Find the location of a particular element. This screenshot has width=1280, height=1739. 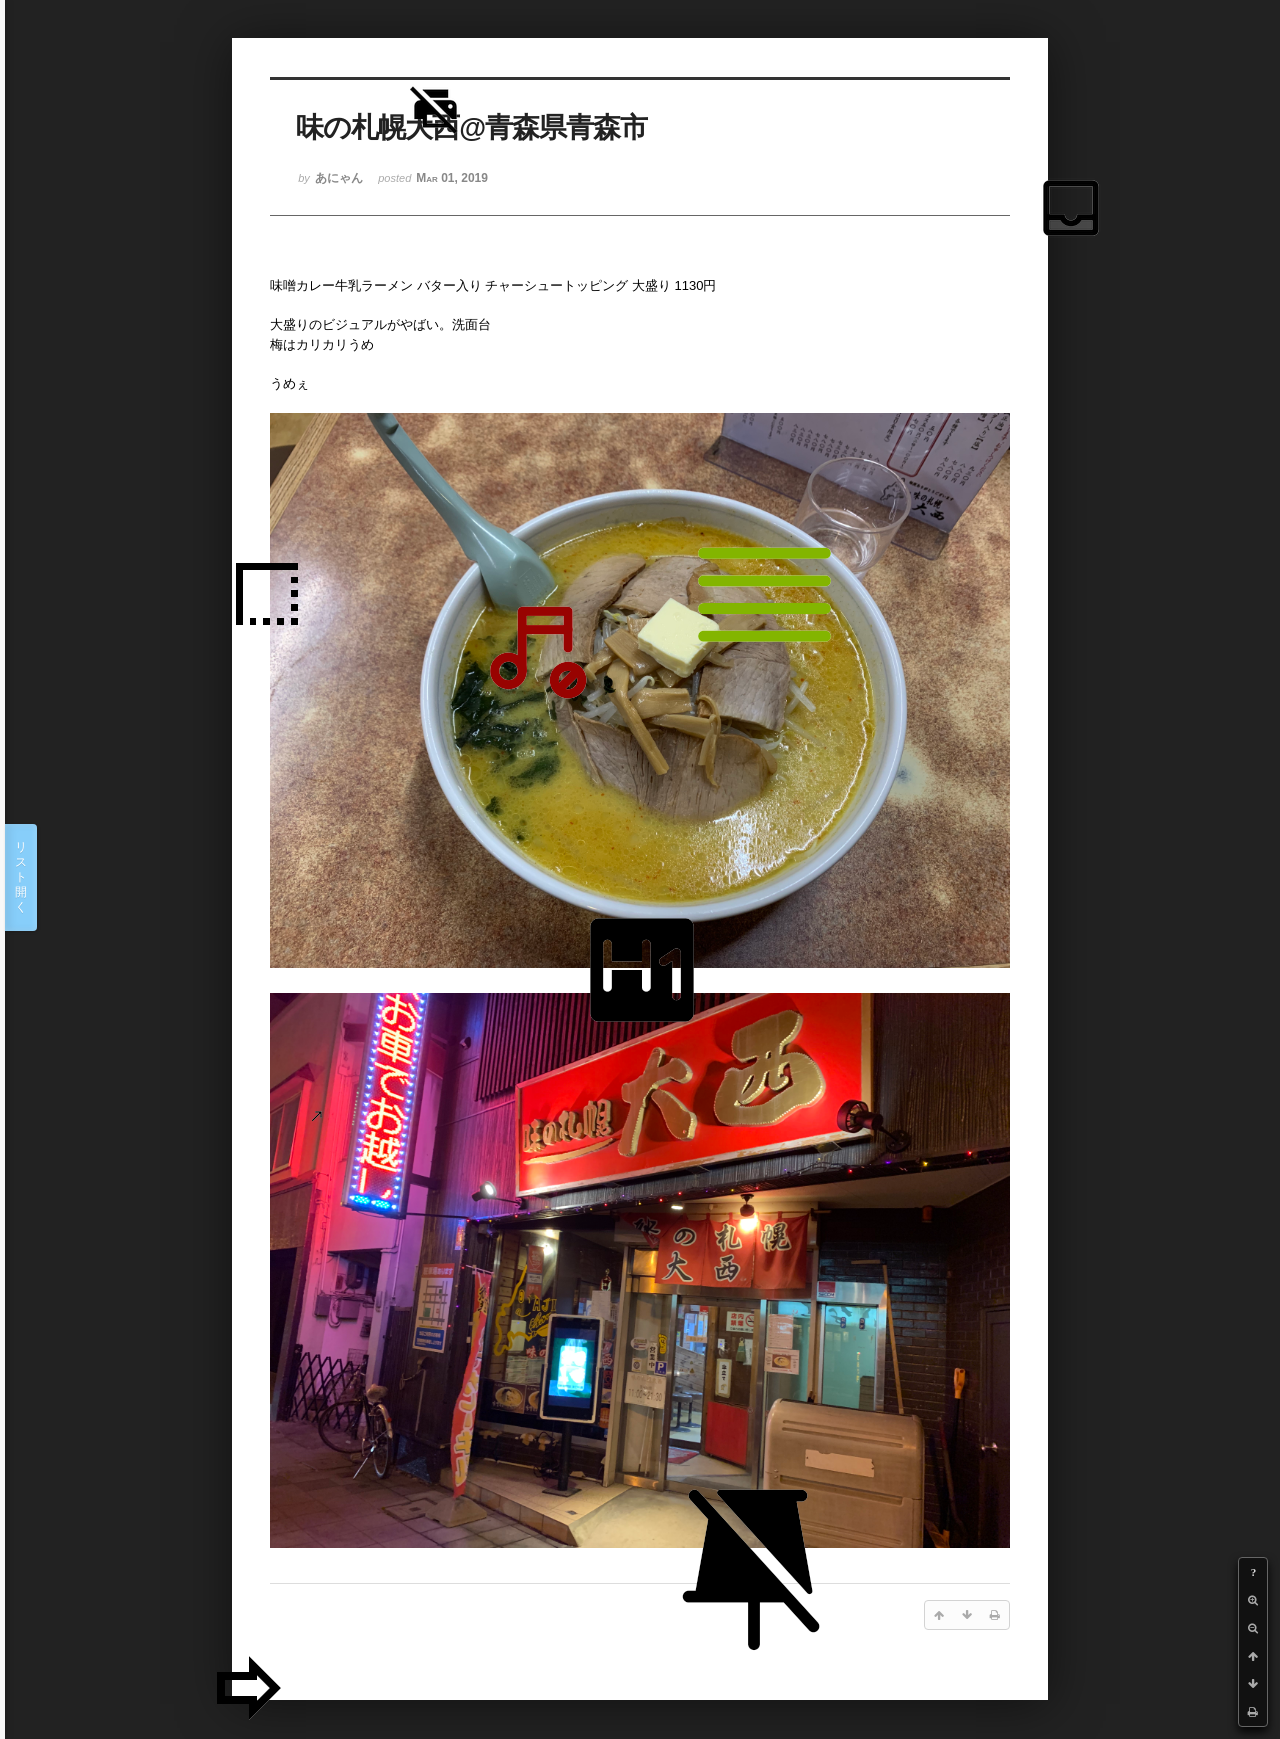

printing is unavailable or disabled is located at coordinates (435, 108).